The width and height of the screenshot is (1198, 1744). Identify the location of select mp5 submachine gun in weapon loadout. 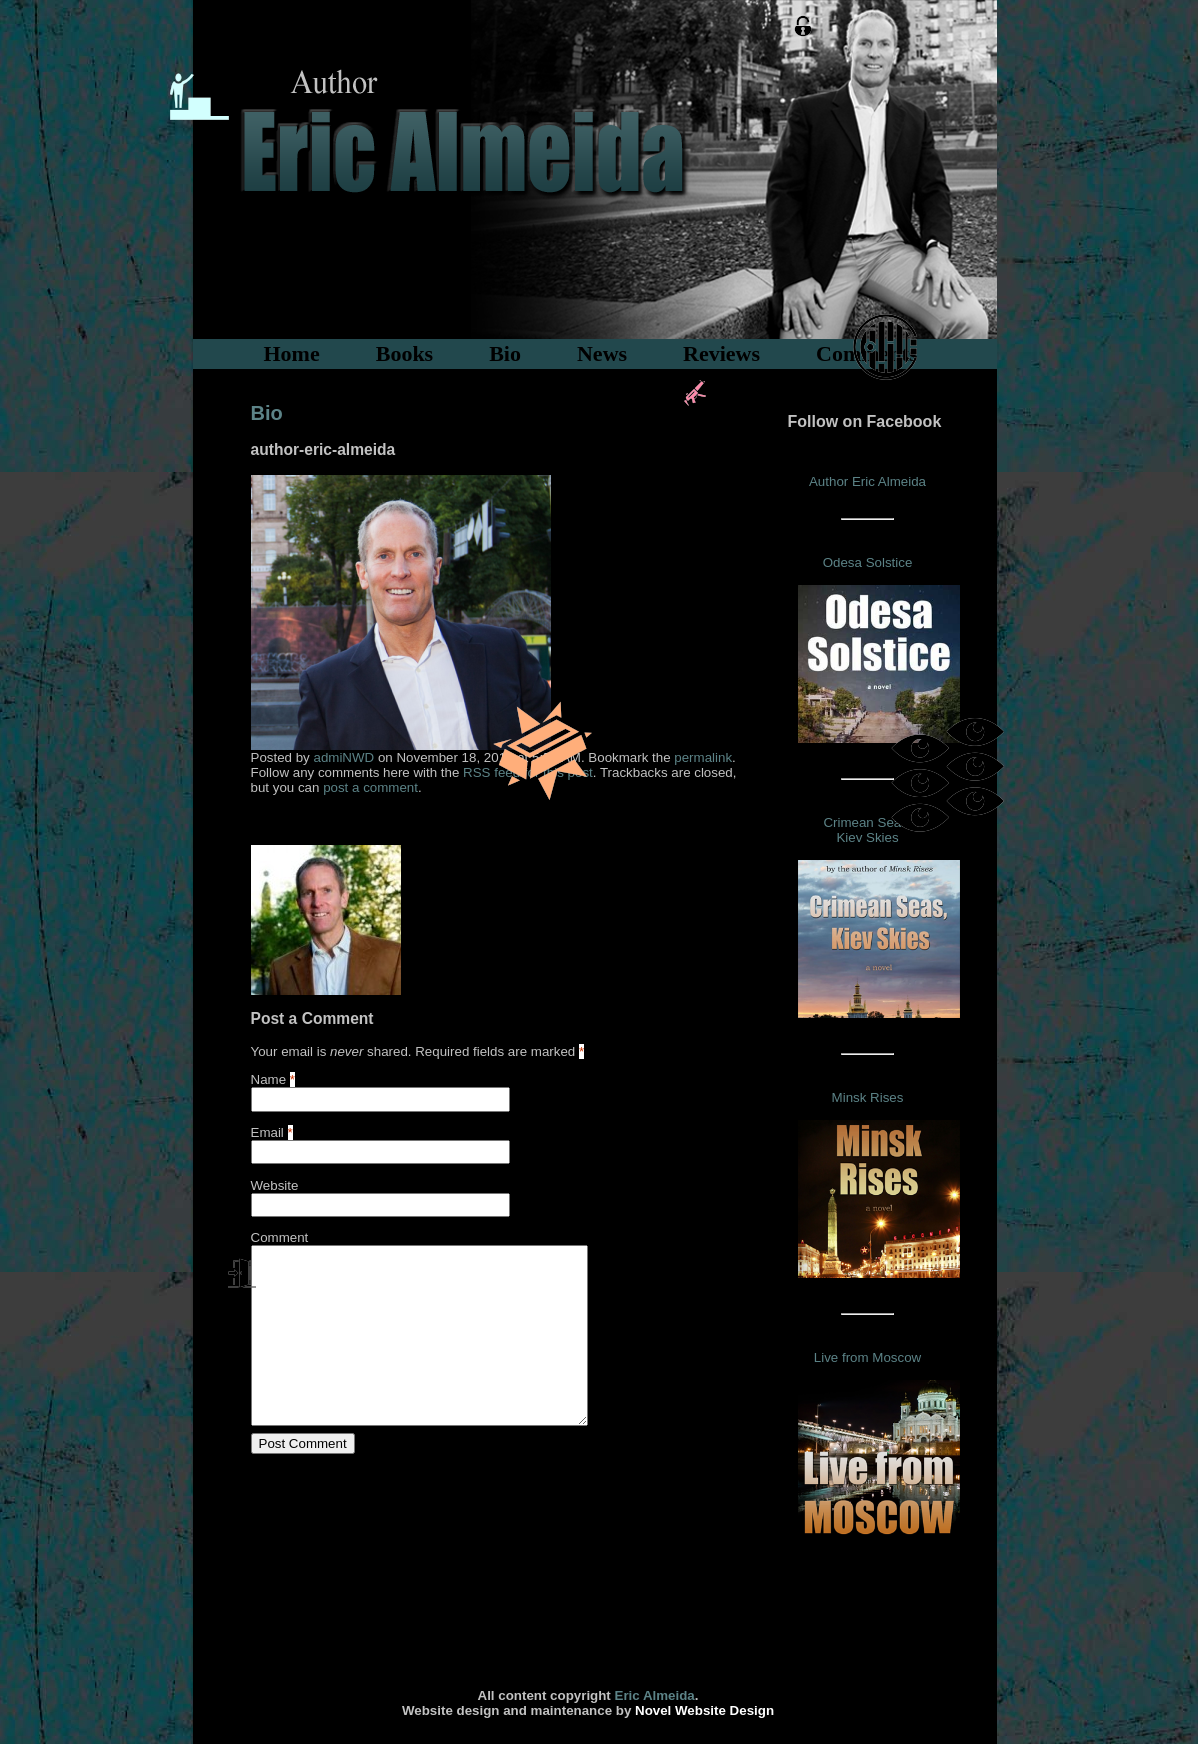
(695, 393).